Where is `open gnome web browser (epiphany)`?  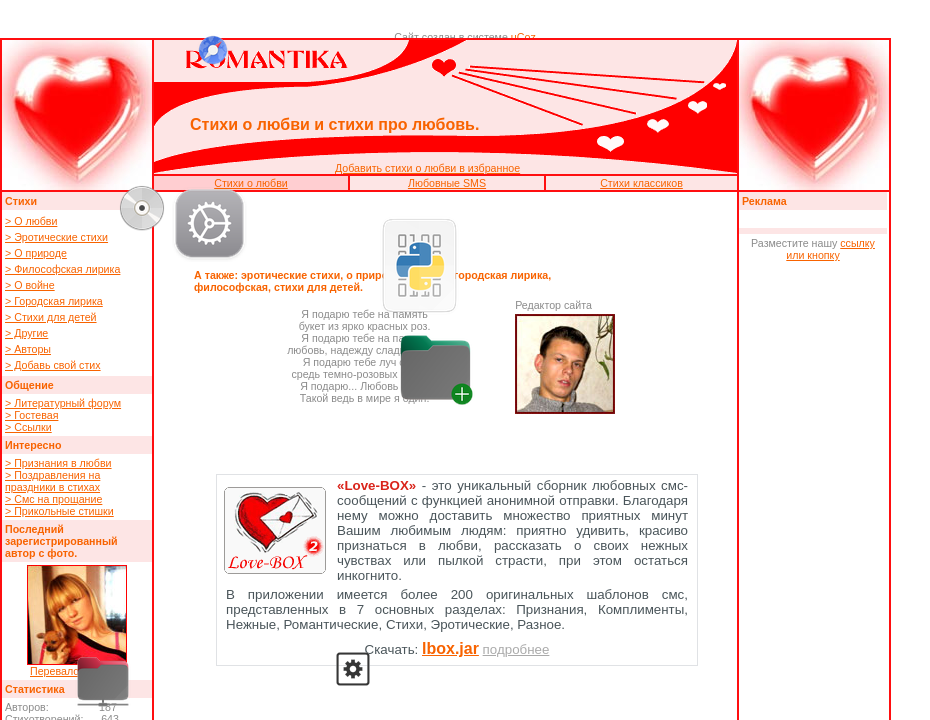
open gnome web browser (epiphany) is located at coordinates (213, 50).